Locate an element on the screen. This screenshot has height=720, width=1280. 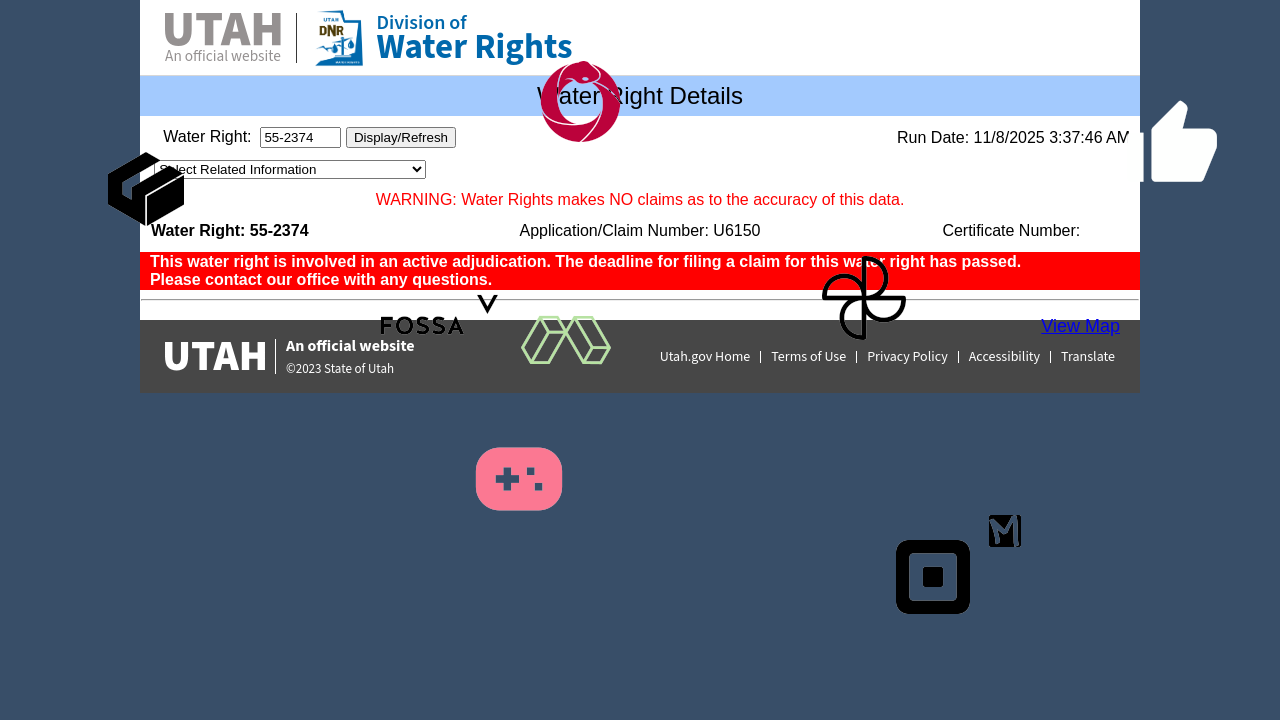
open gaming or games section is located at coordinates (519, 479).